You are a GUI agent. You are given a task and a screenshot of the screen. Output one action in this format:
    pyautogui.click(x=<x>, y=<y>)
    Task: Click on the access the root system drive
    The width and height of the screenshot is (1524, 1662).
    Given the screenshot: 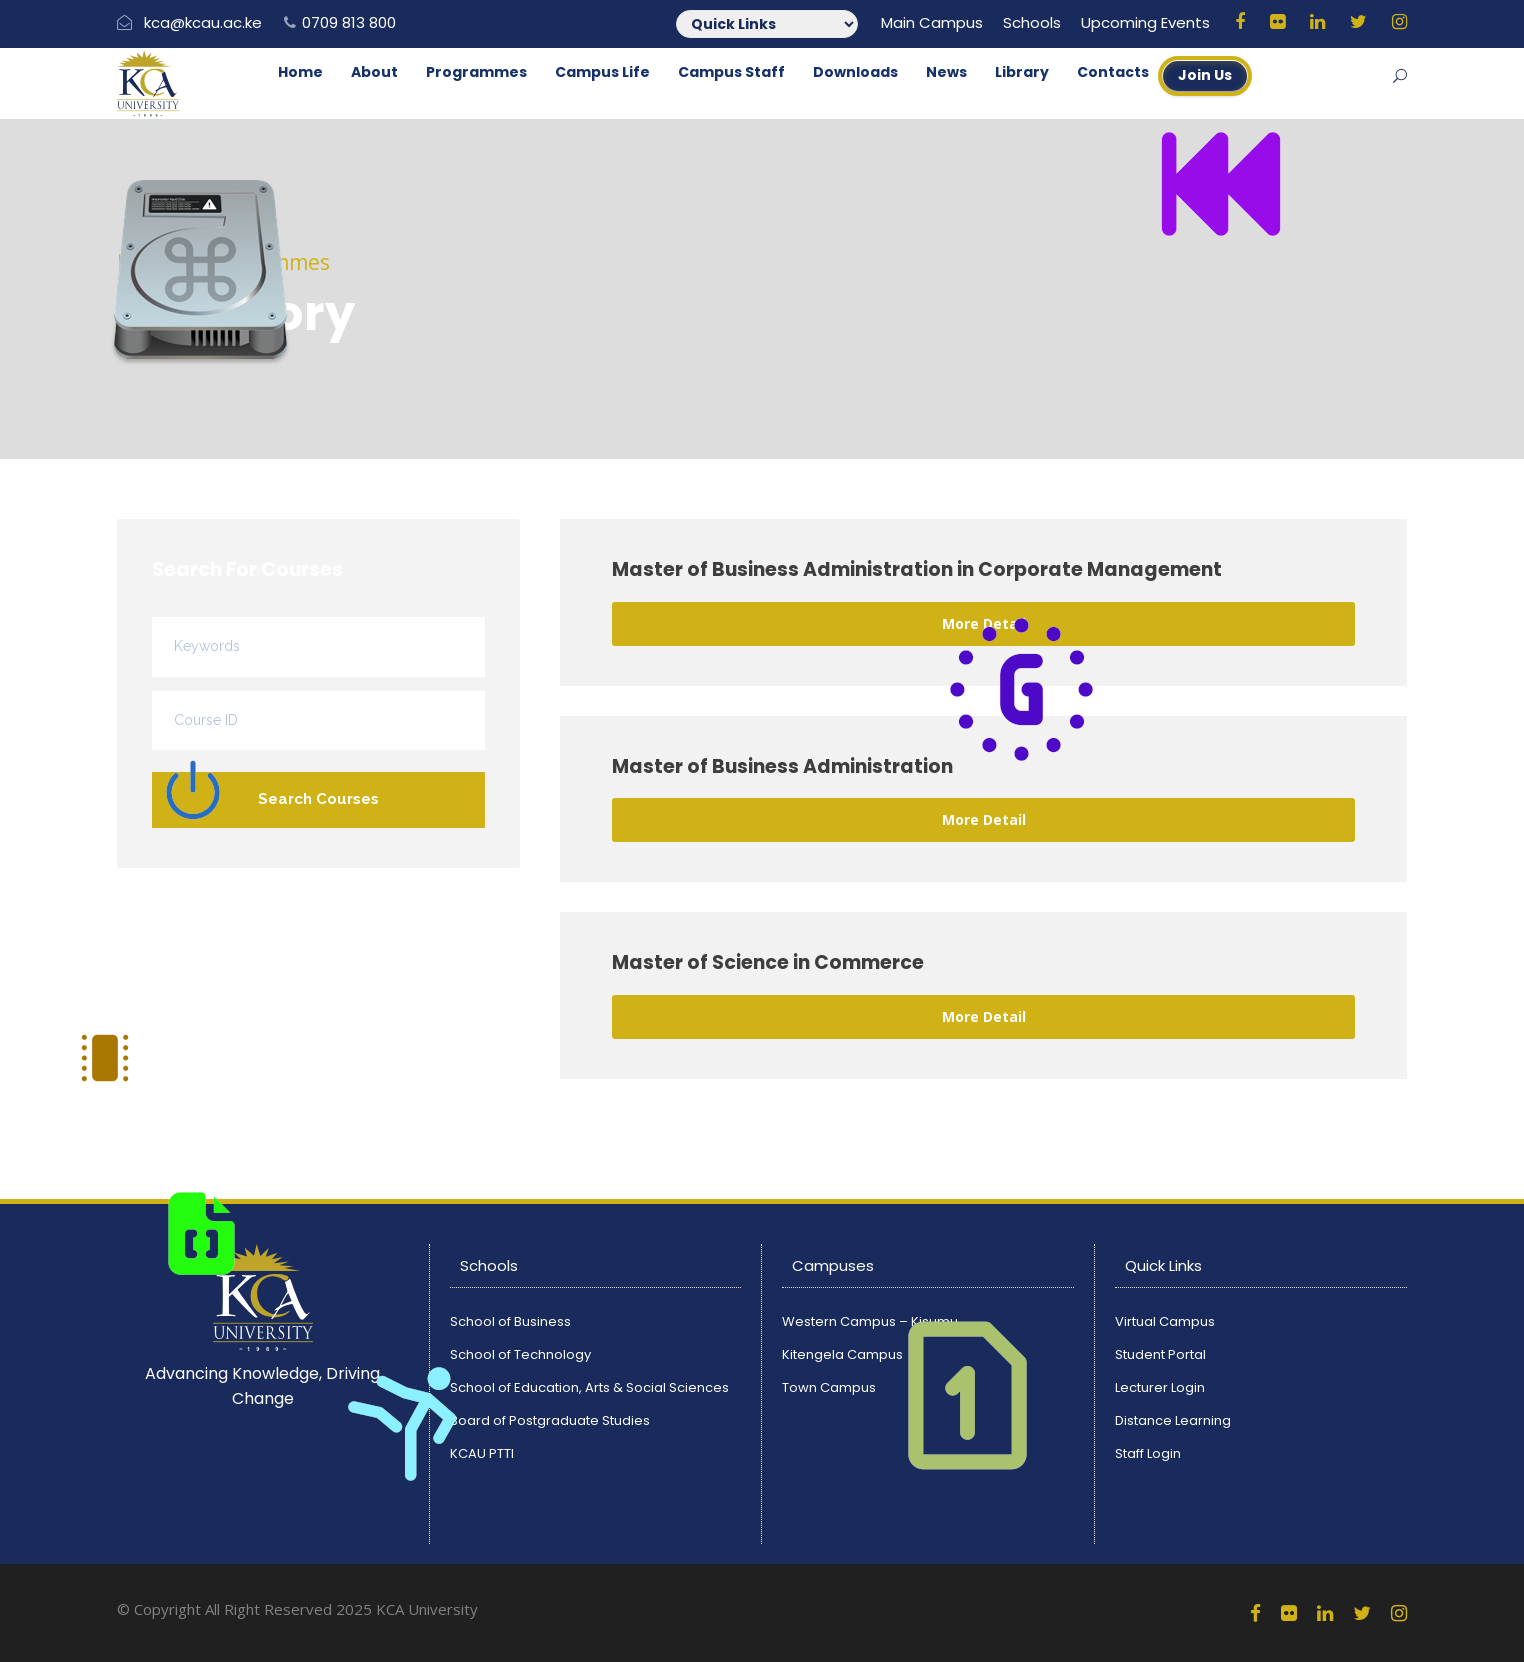 What is the action you would take?
    pyautogui.click(x=200, y=269)
    